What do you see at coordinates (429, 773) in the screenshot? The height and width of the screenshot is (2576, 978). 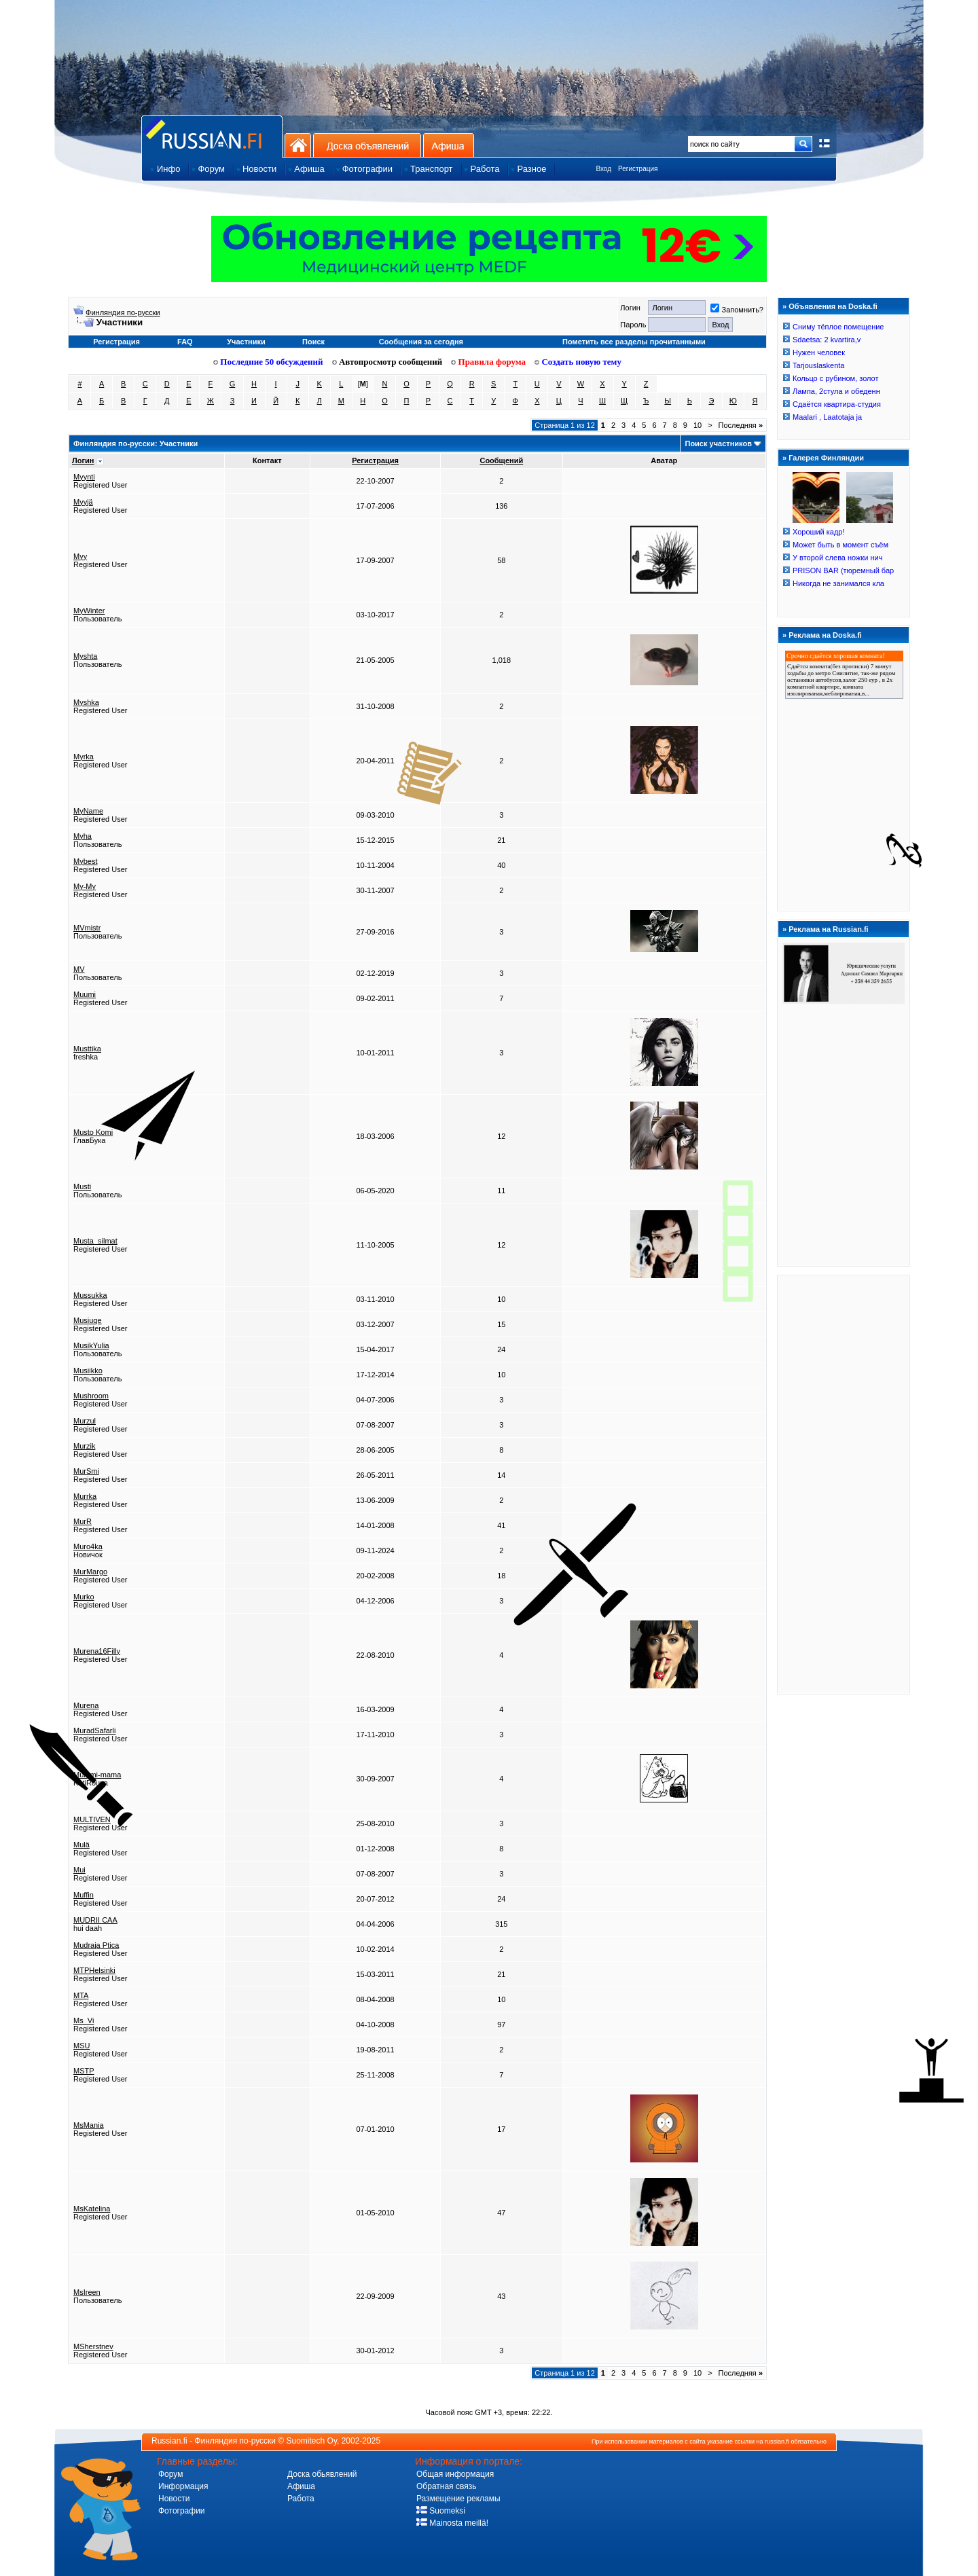 I see `open your notebook or journal` at bounding box center [429, 773].